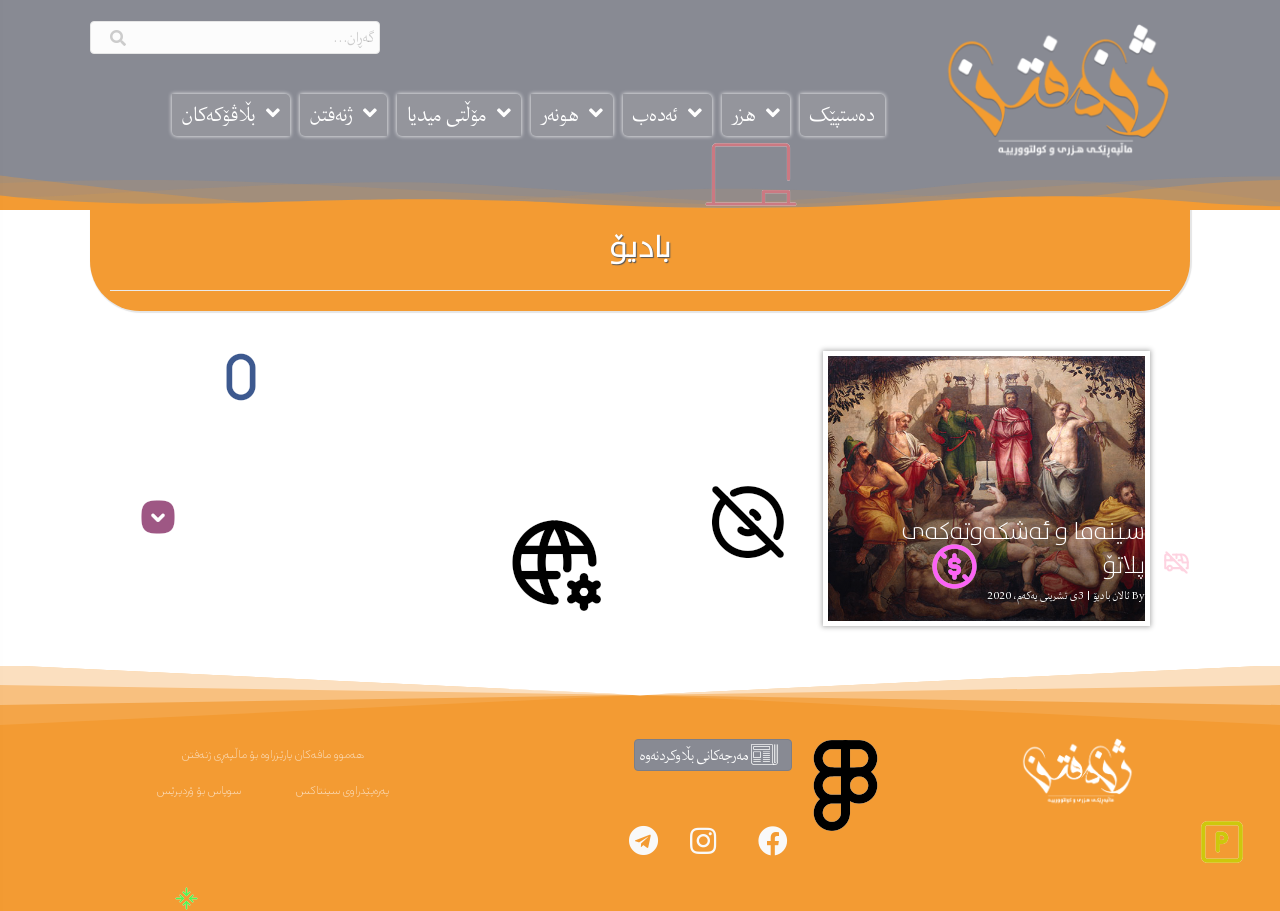  Describe the element at coordinates (954, 566) in the screenshot. I see `indicates free or no-cost content` at that location.